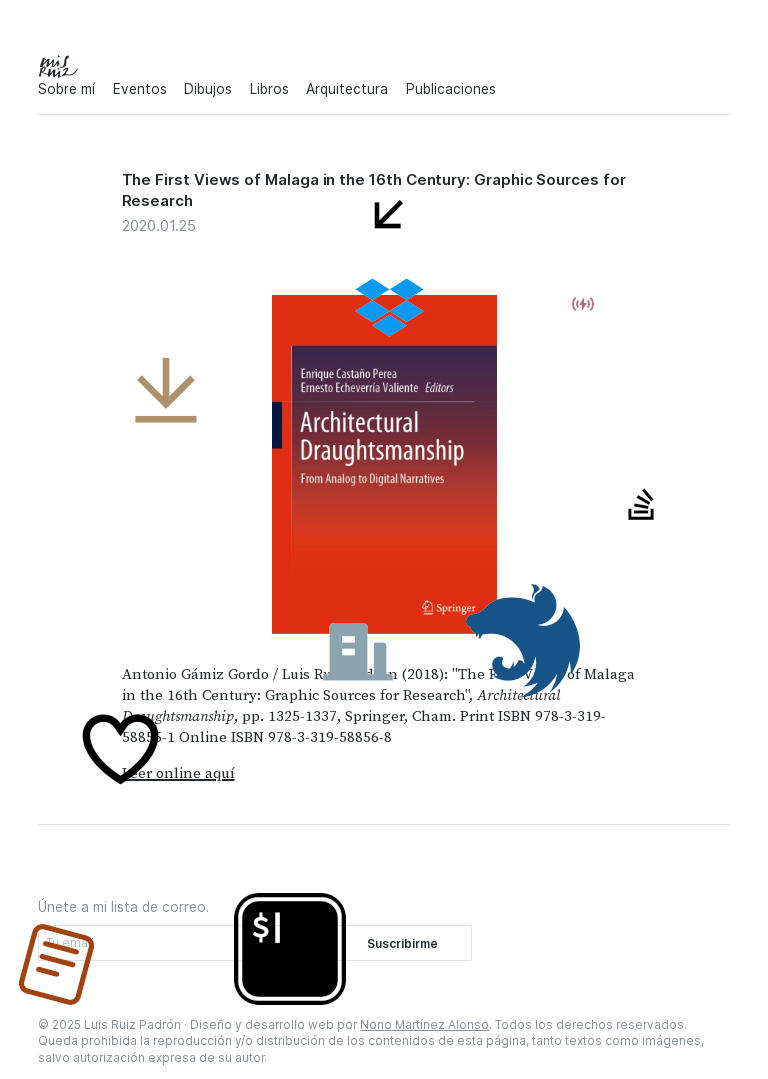 The height and width of the screenshot is (1079, 768). Describe the element at coordinates (523, 641) in the screenshot. I see `NestJS framework logo` at that location.